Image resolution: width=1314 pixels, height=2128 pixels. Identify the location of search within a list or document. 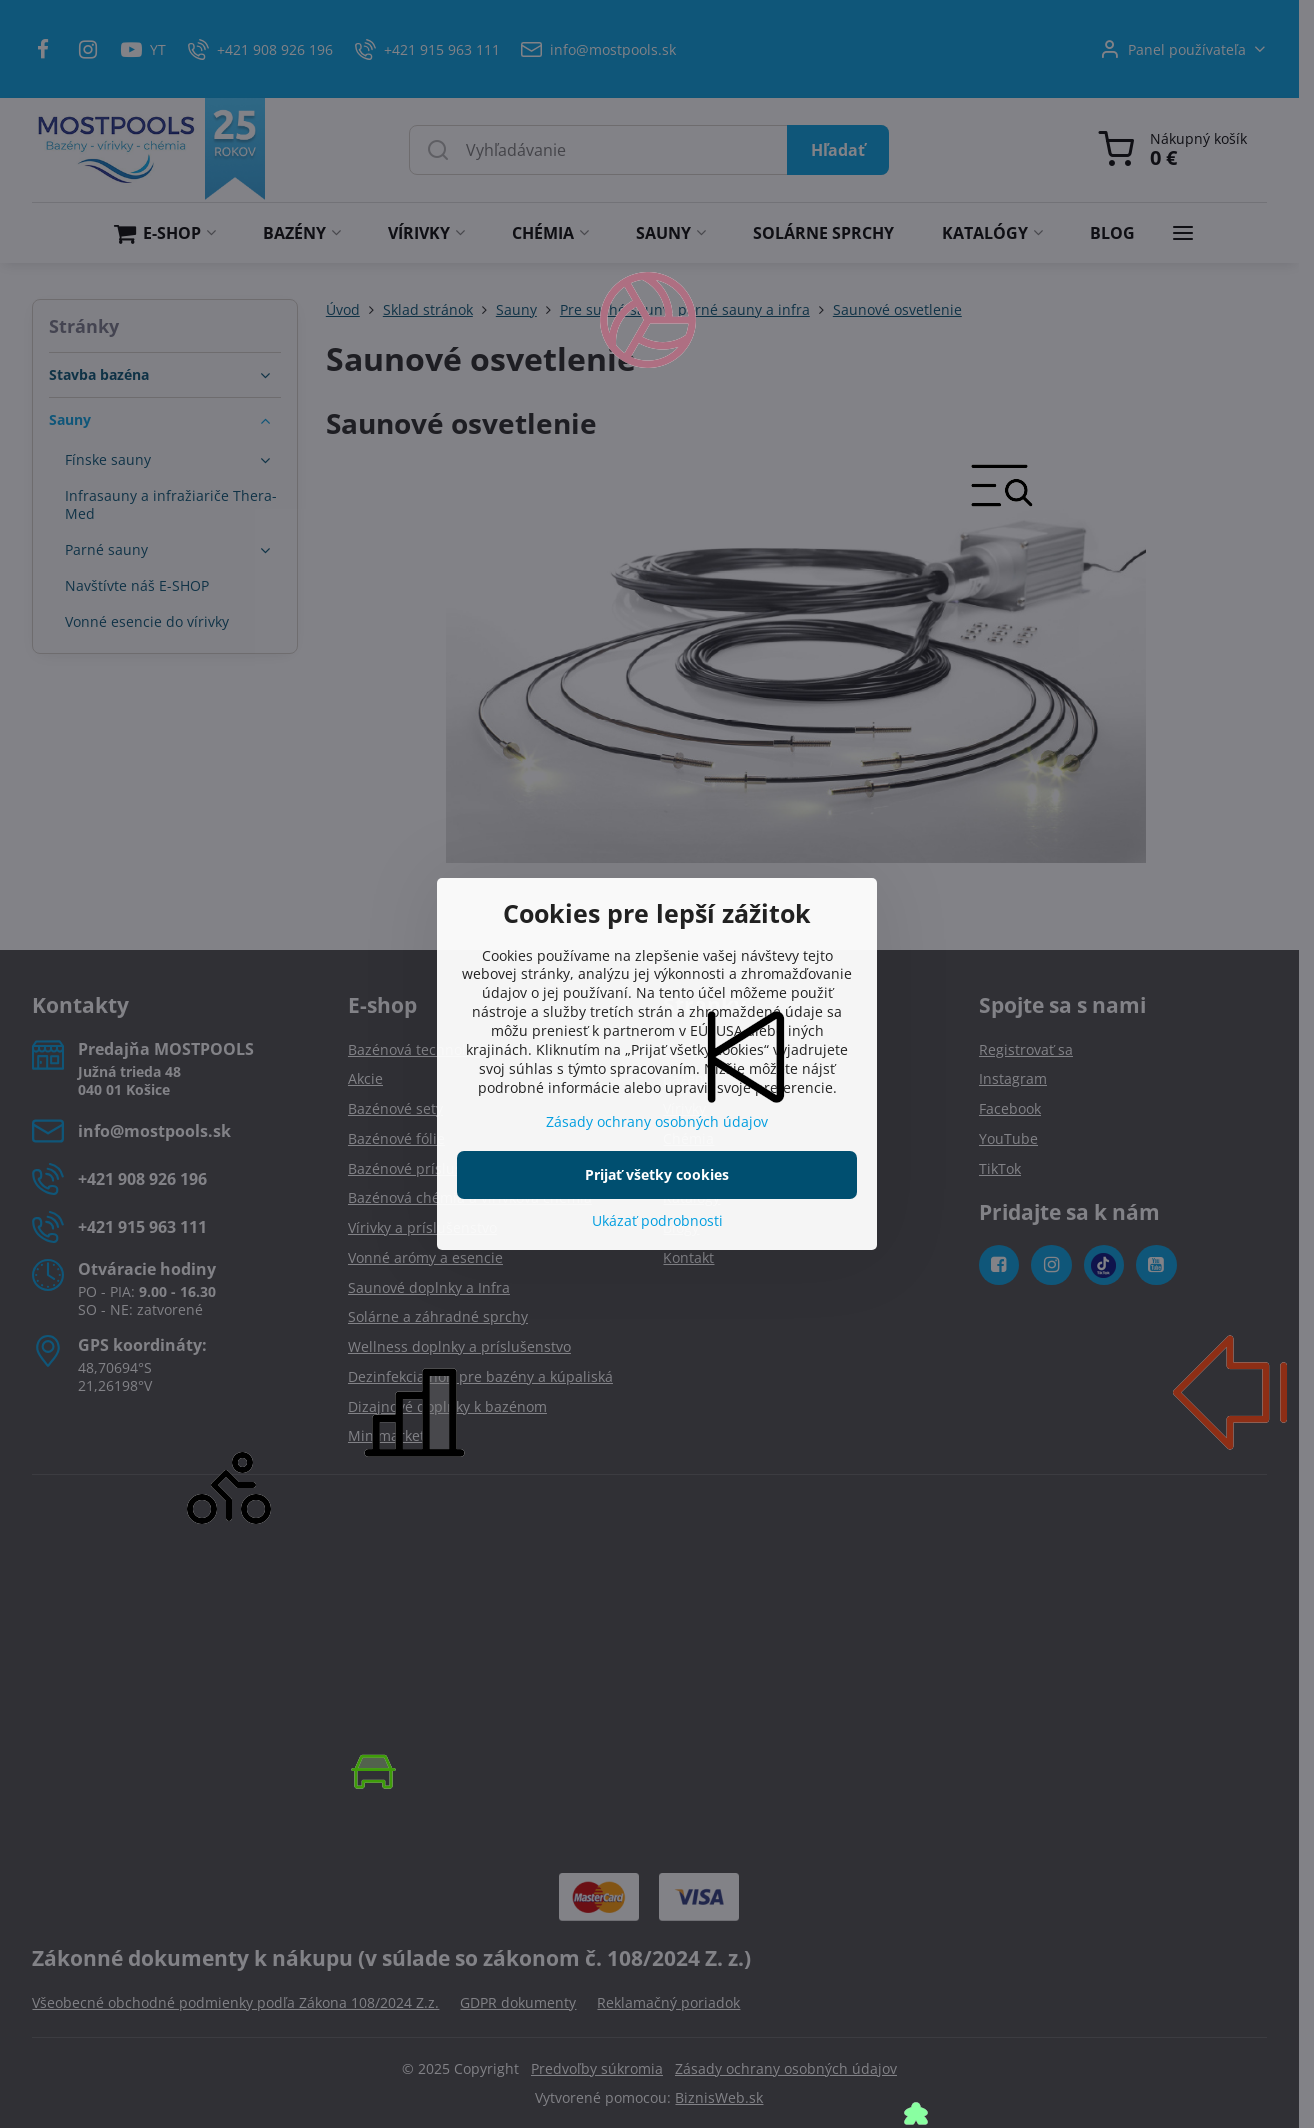
(999, 485).